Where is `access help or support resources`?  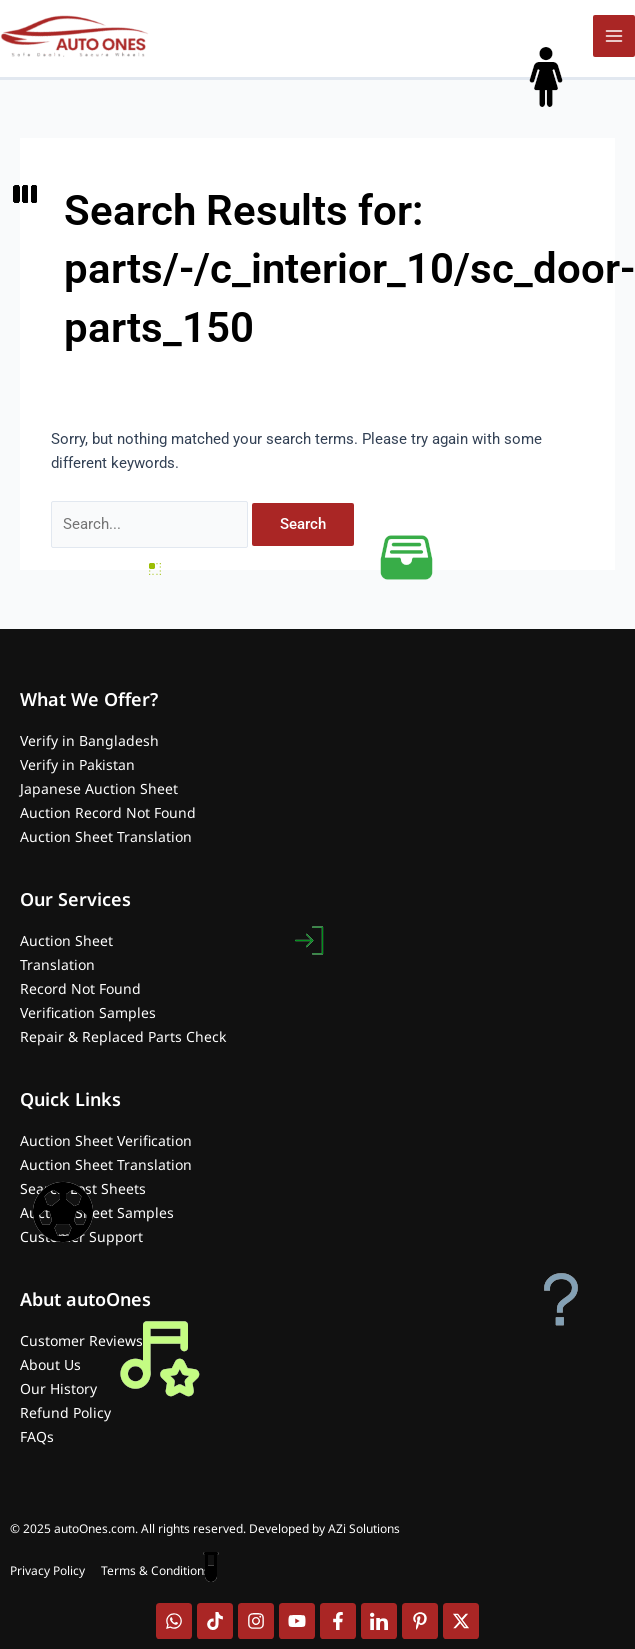
access help or support resources is located at coordinates (561, 1301).